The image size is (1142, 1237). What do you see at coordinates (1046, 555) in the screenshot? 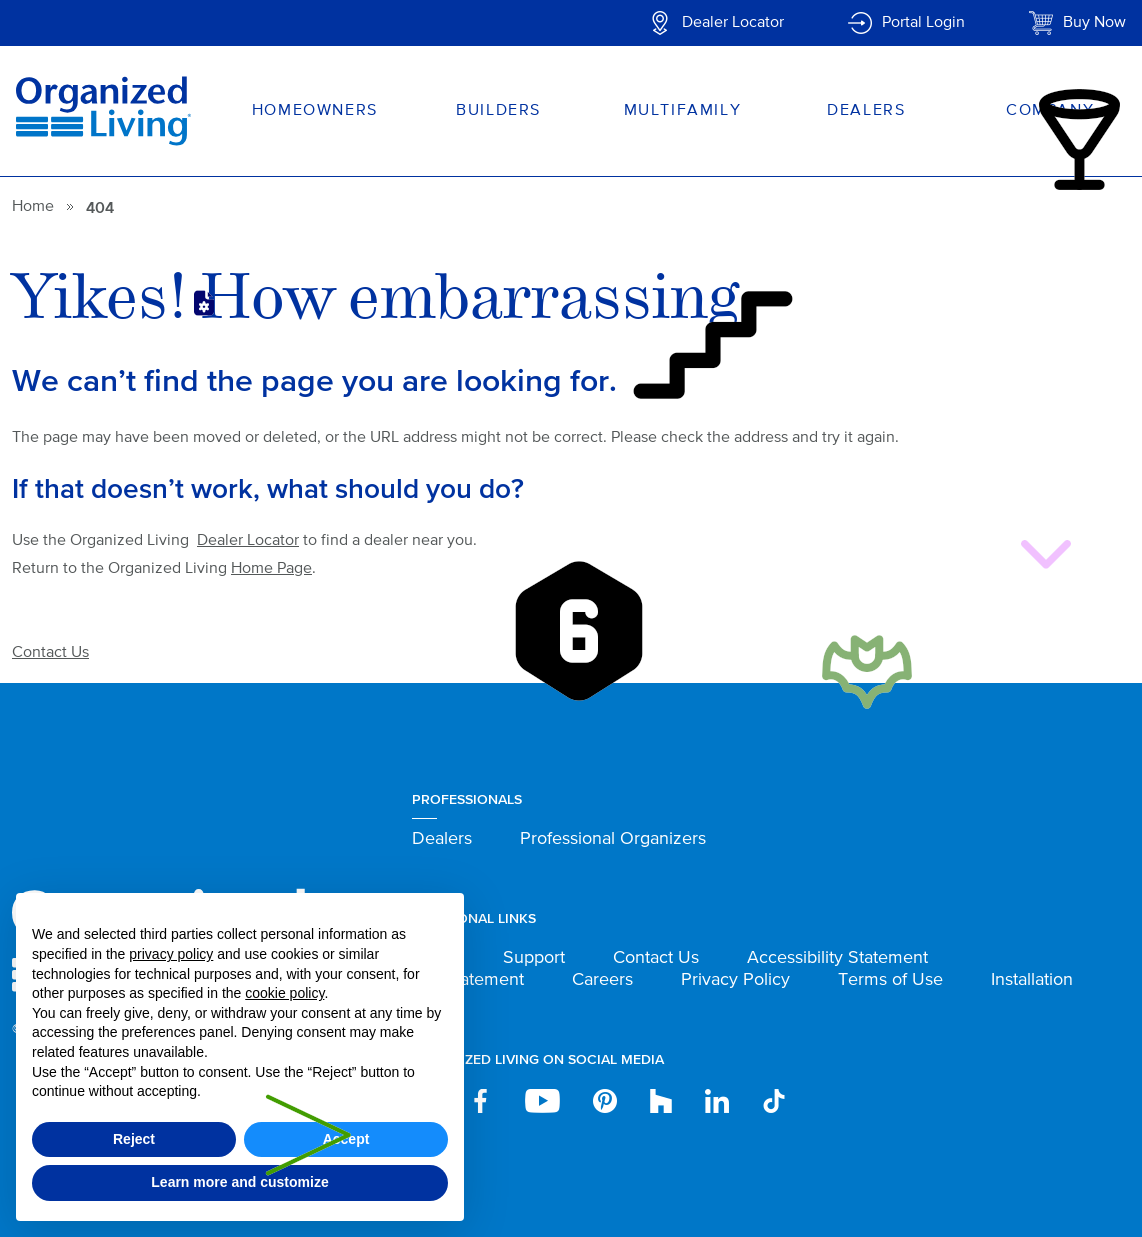
I see `expand a dropdown menu or collapsible section` at bounding box center [1046, 555].